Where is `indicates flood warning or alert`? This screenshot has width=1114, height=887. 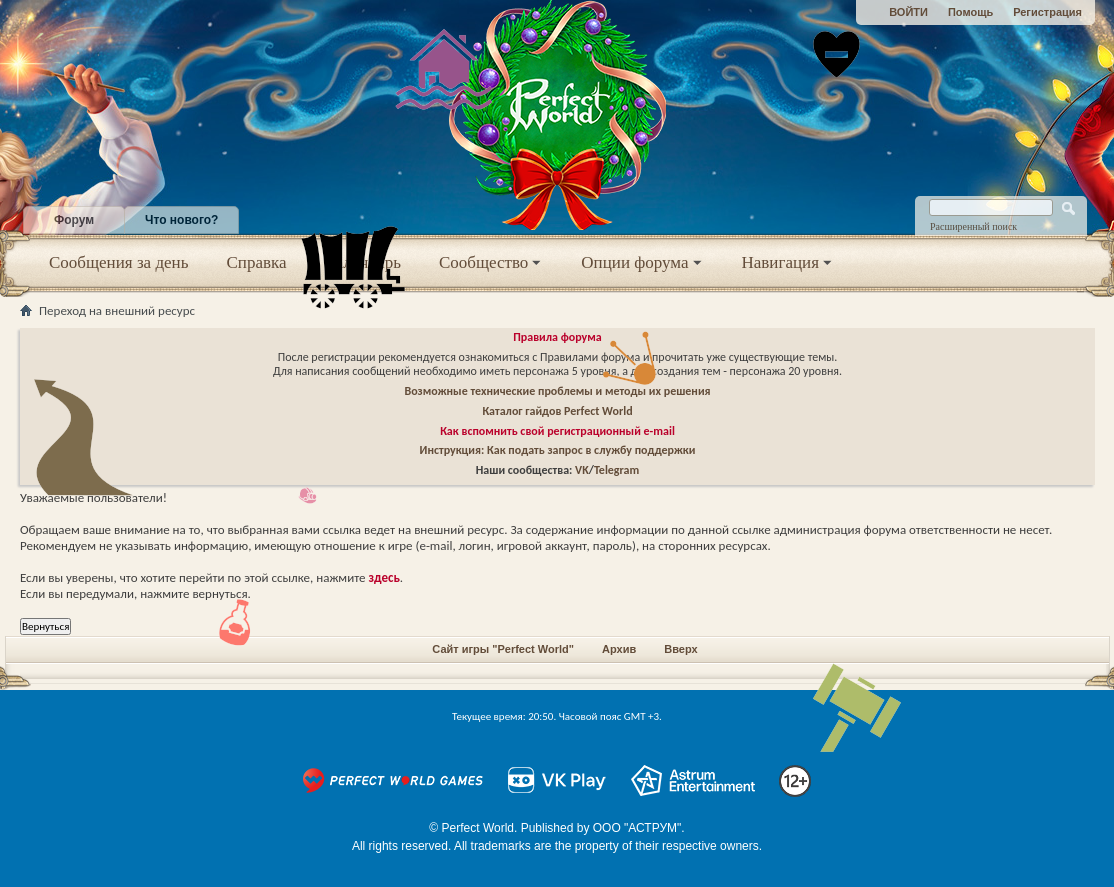
indicates flood warning or alert is located at coordinates (444, 67).